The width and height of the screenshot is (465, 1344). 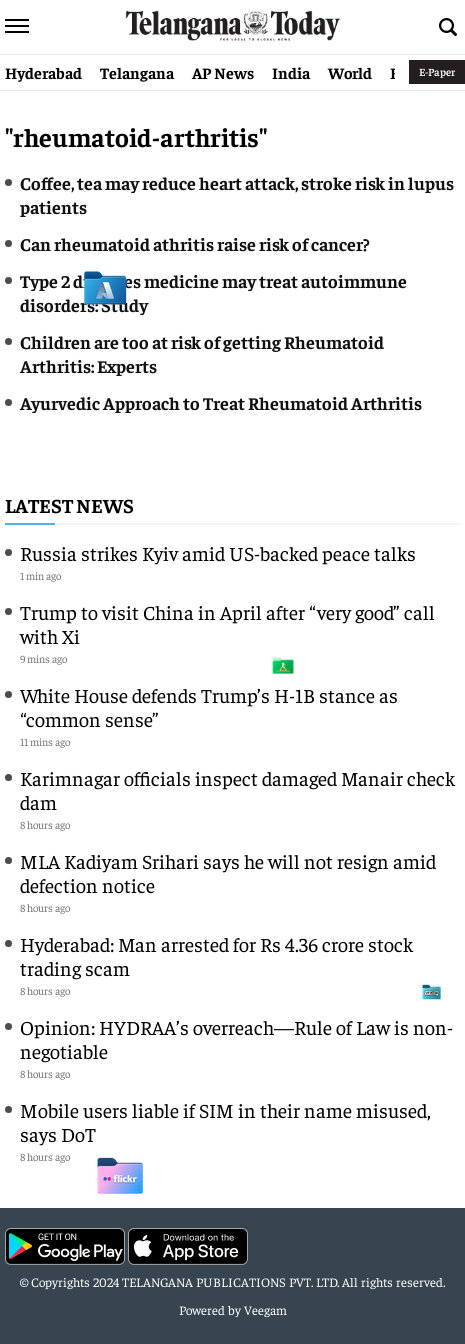 I want to click on open microsoft azure project folder, so click(x=105, y=289).